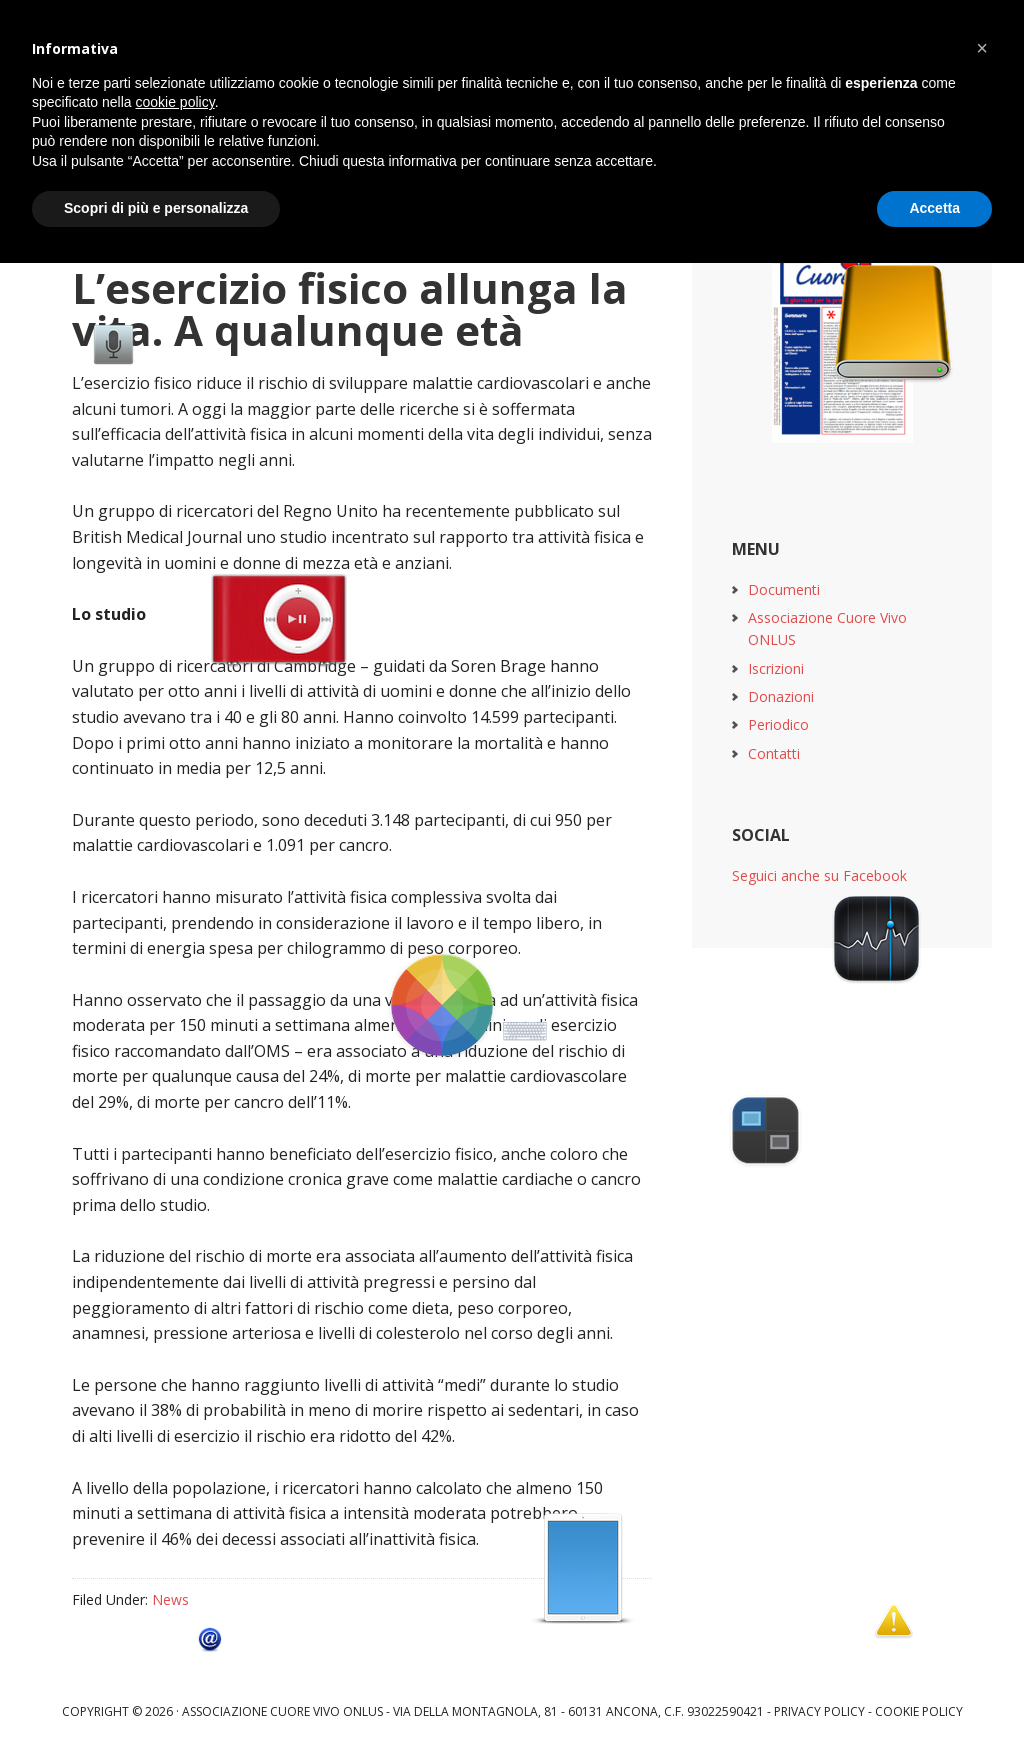 The width and height of the screenshot is (1024, 1761). What do you see at coordinates (113, 344) in the screenshot?
I see `activate voice dictation` at bounding box center [113, 344].